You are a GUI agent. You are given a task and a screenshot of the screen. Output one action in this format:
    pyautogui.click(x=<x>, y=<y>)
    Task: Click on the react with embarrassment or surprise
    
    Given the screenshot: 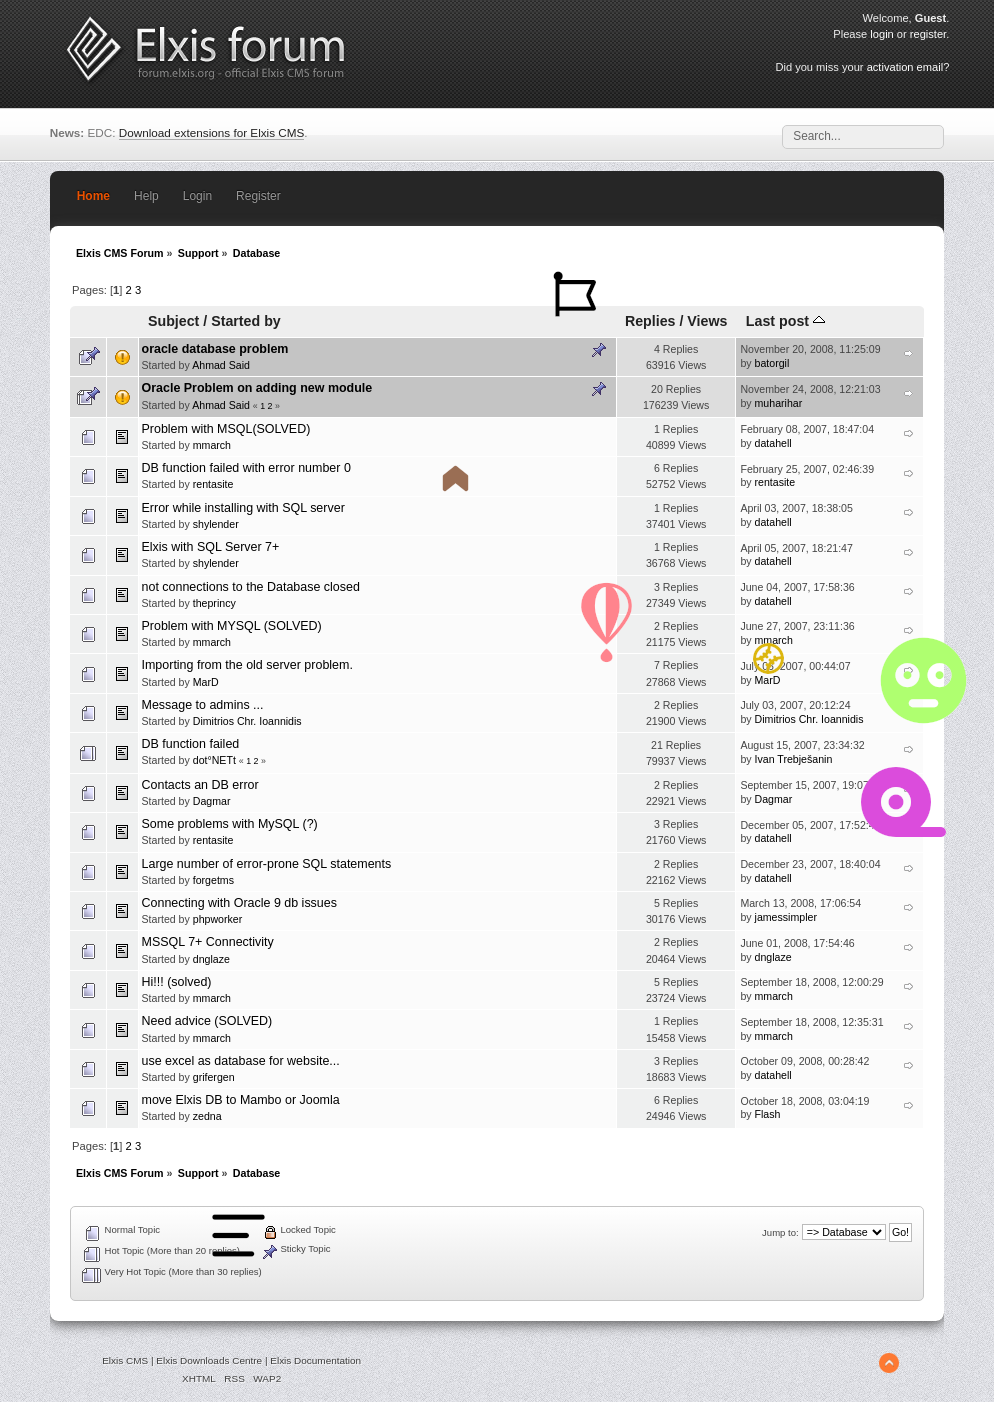 What is the action you would take?
    pyautogui.click(x=923, y=680)
    